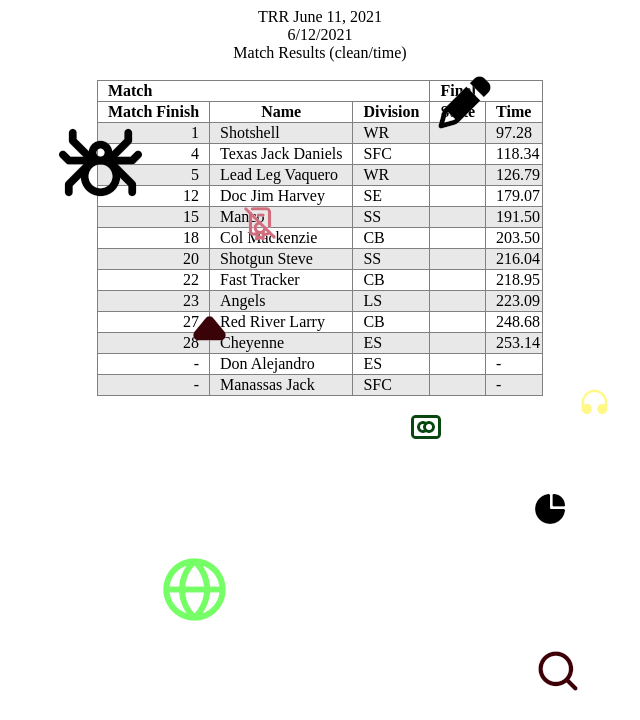 The height and width of the screenshot is (720, 640). Describe the element at coordinates (209, 329) in the screenshot. I see `scroll to top of page` at that location.